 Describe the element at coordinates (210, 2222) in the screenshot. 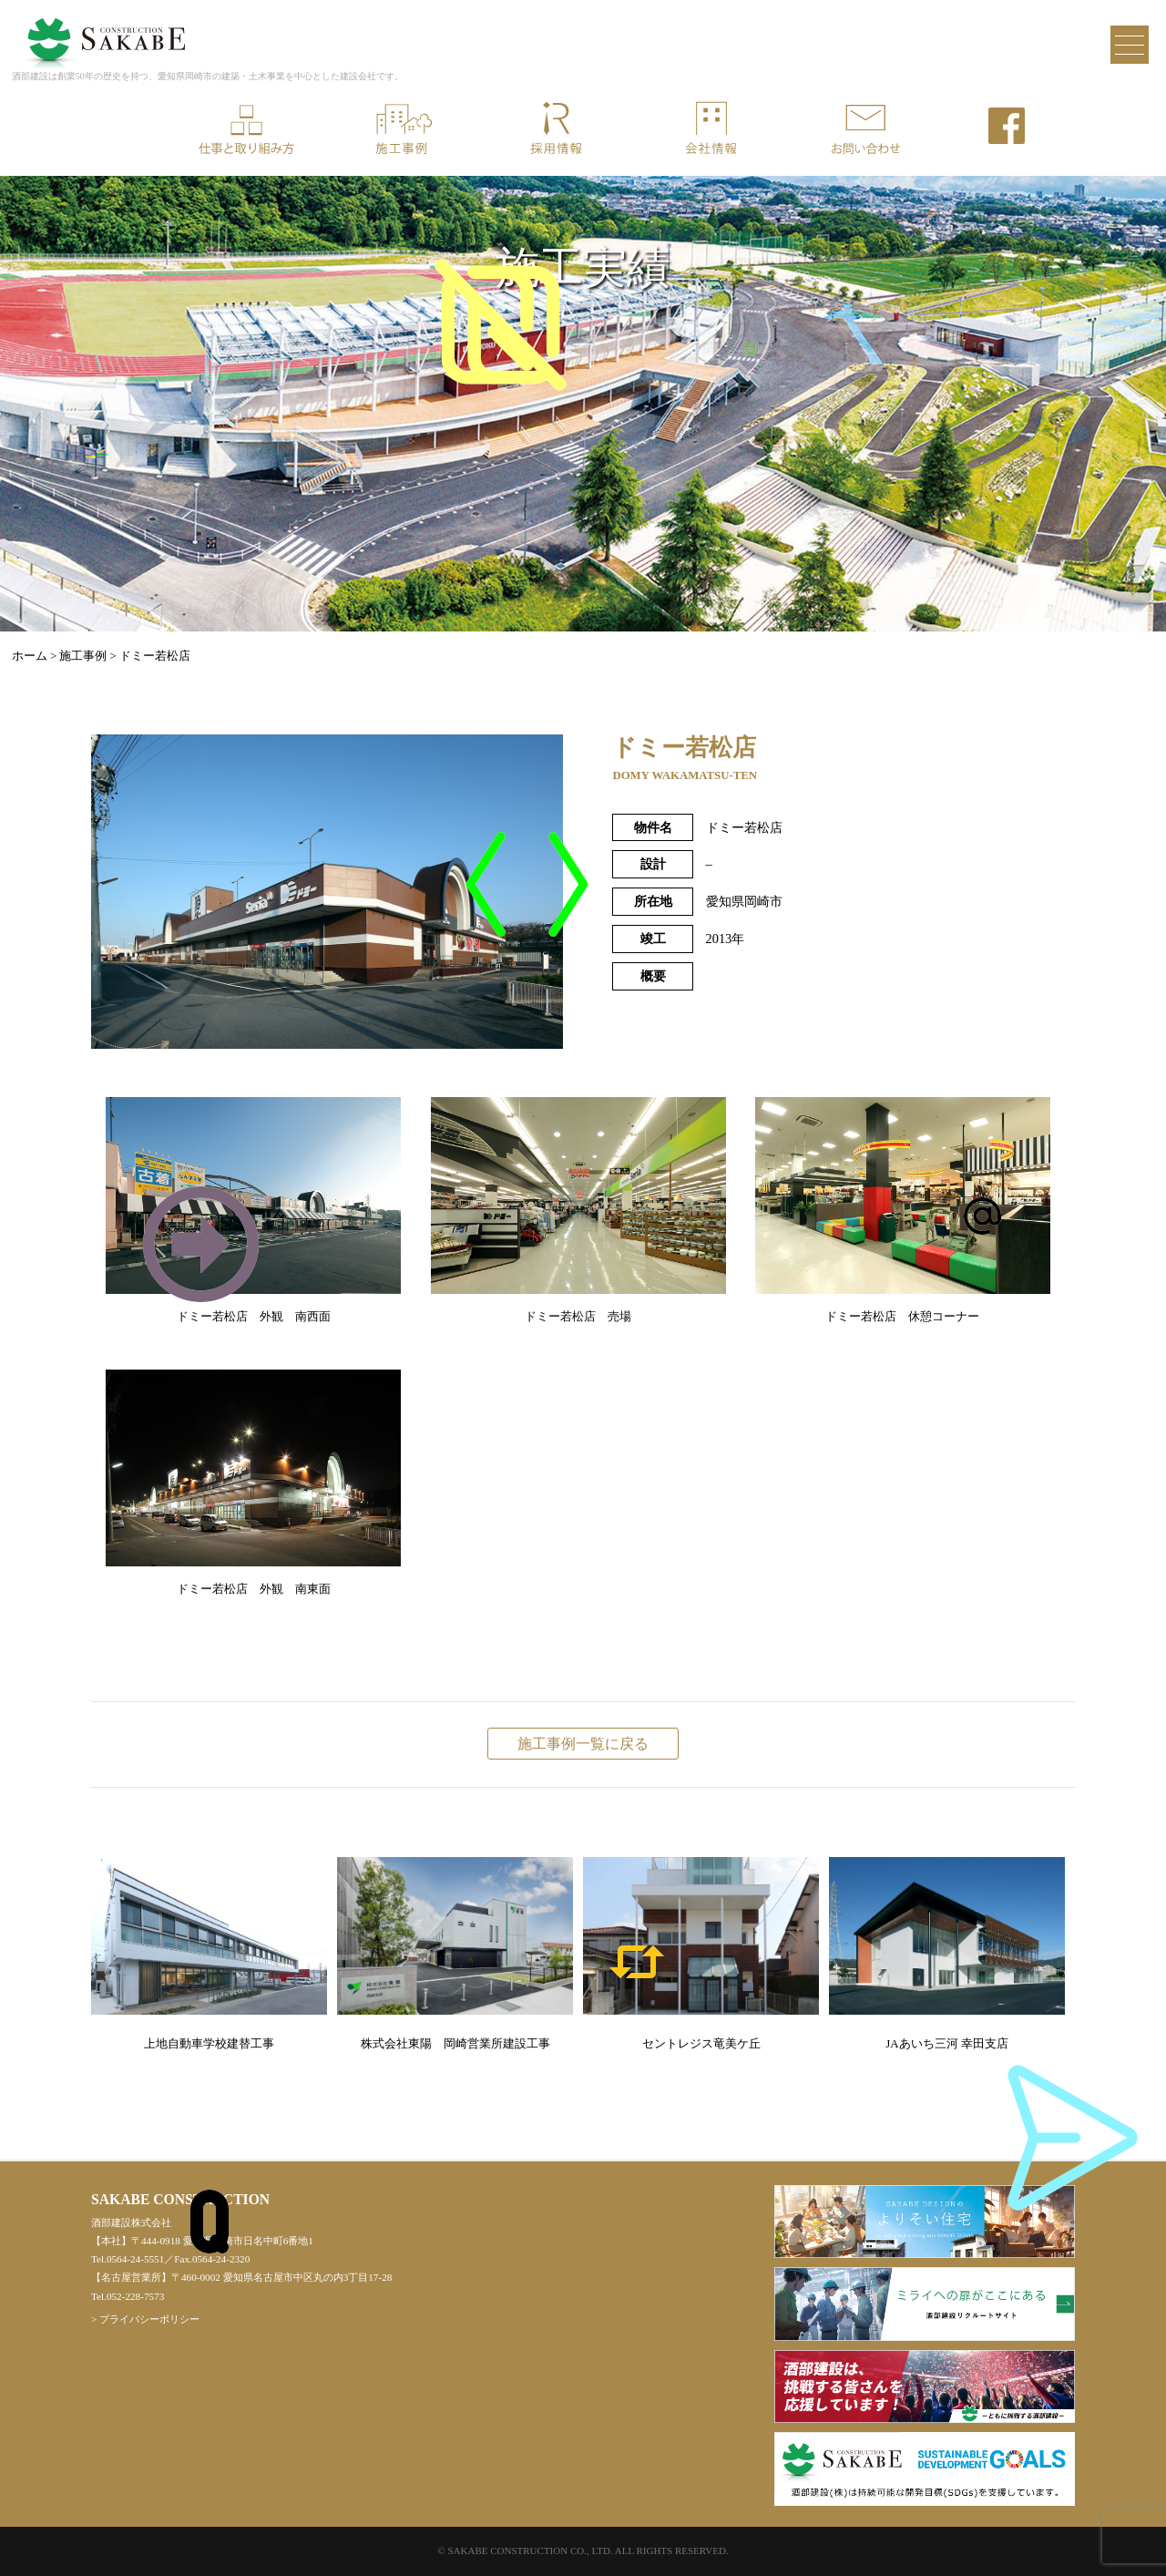

I see `indicates a label or category starting with "q"` at that location.